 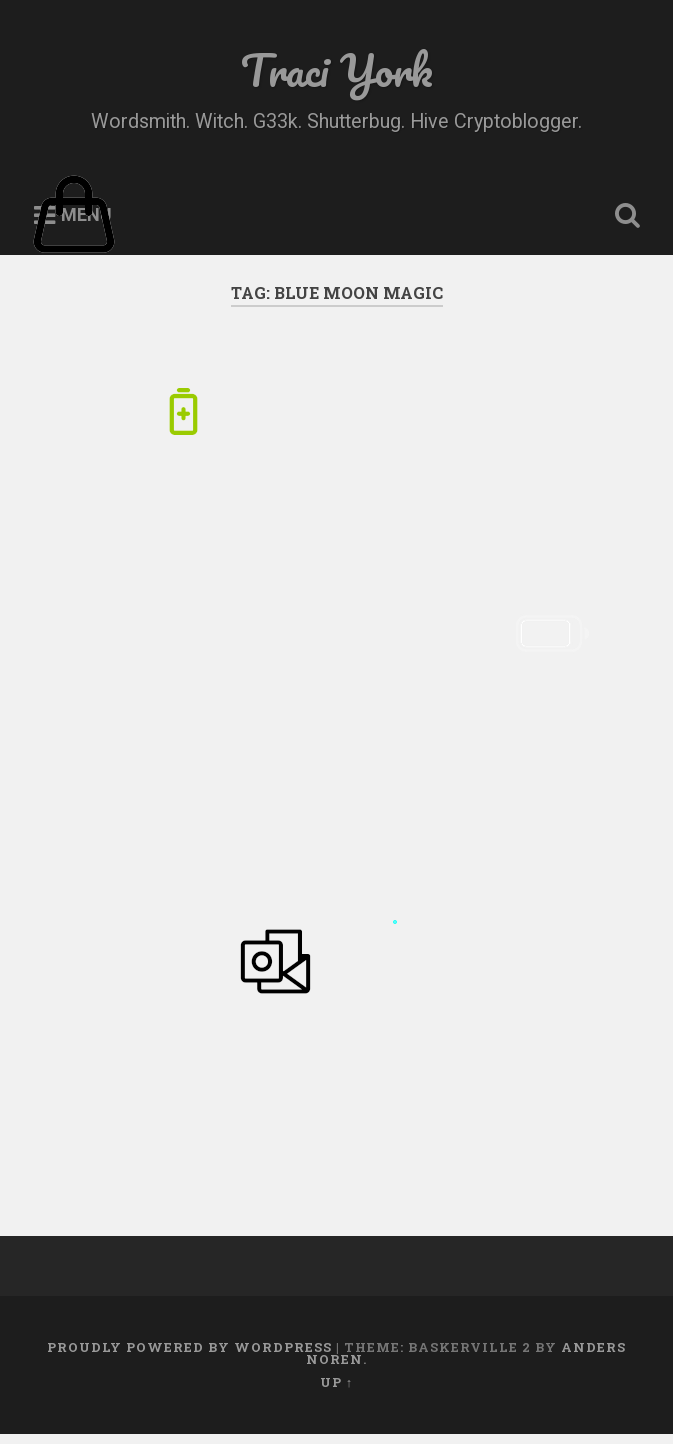 What do you see at coordinates (395, 922) in the screenshot?
I see `indicates an unread notification or new item` at bounding box center [395, 922].